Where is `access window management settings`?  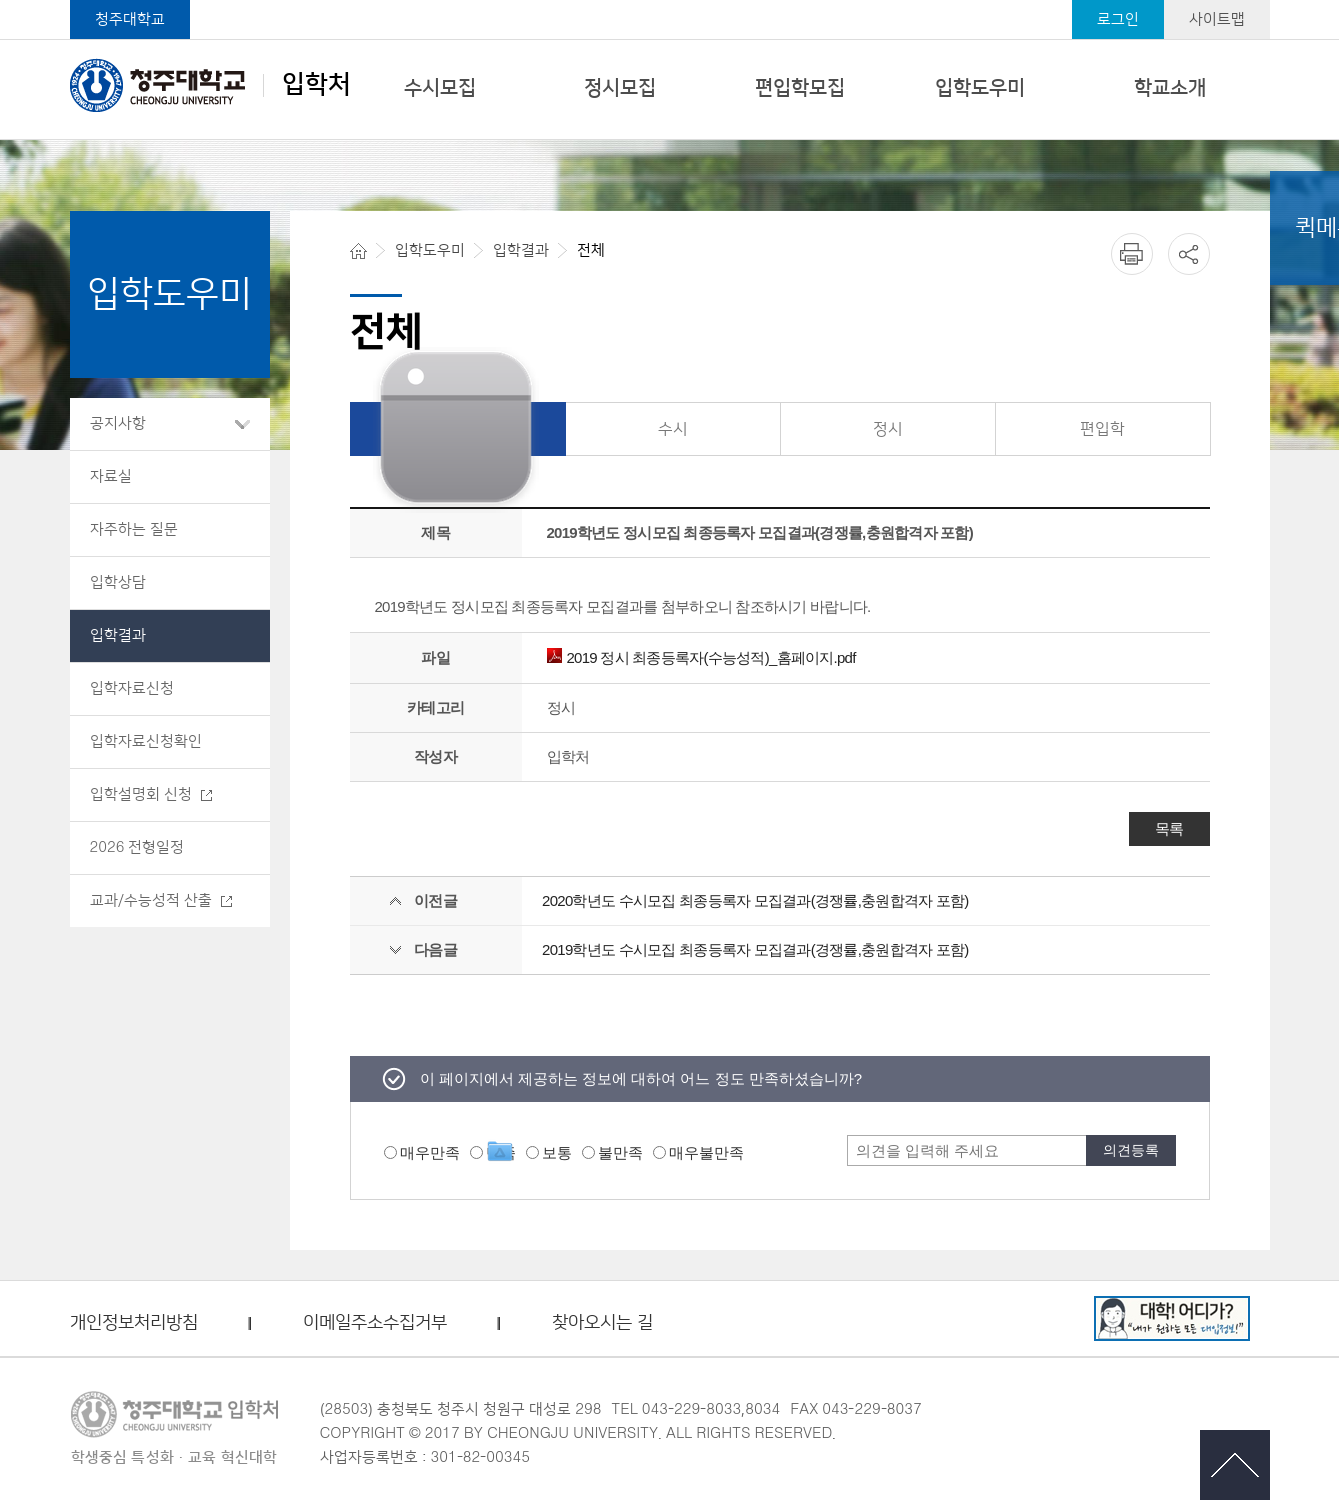
access window management settings is located at coordinates (456, 430).